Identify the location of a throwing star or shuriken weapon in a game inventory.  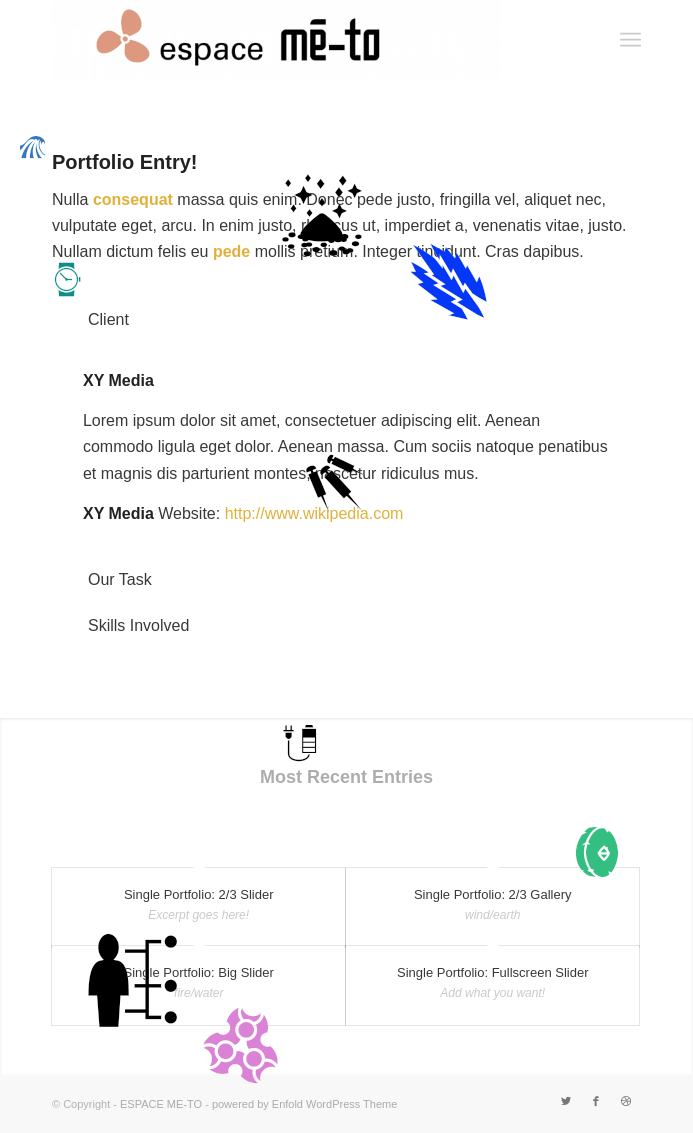
(240, 1045).